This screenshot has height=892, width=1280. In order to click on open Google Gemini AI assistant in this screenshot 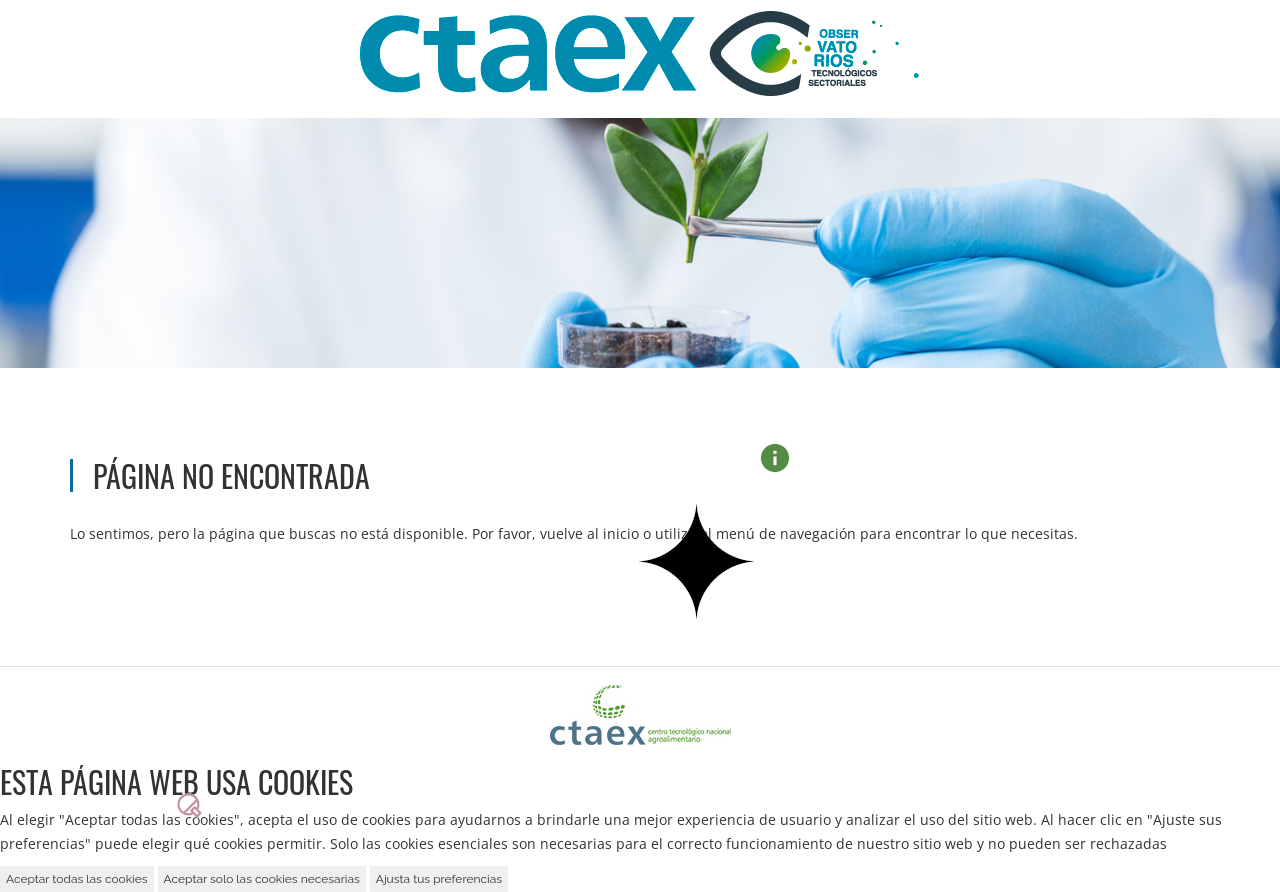, I will do `click(696, 561)`.